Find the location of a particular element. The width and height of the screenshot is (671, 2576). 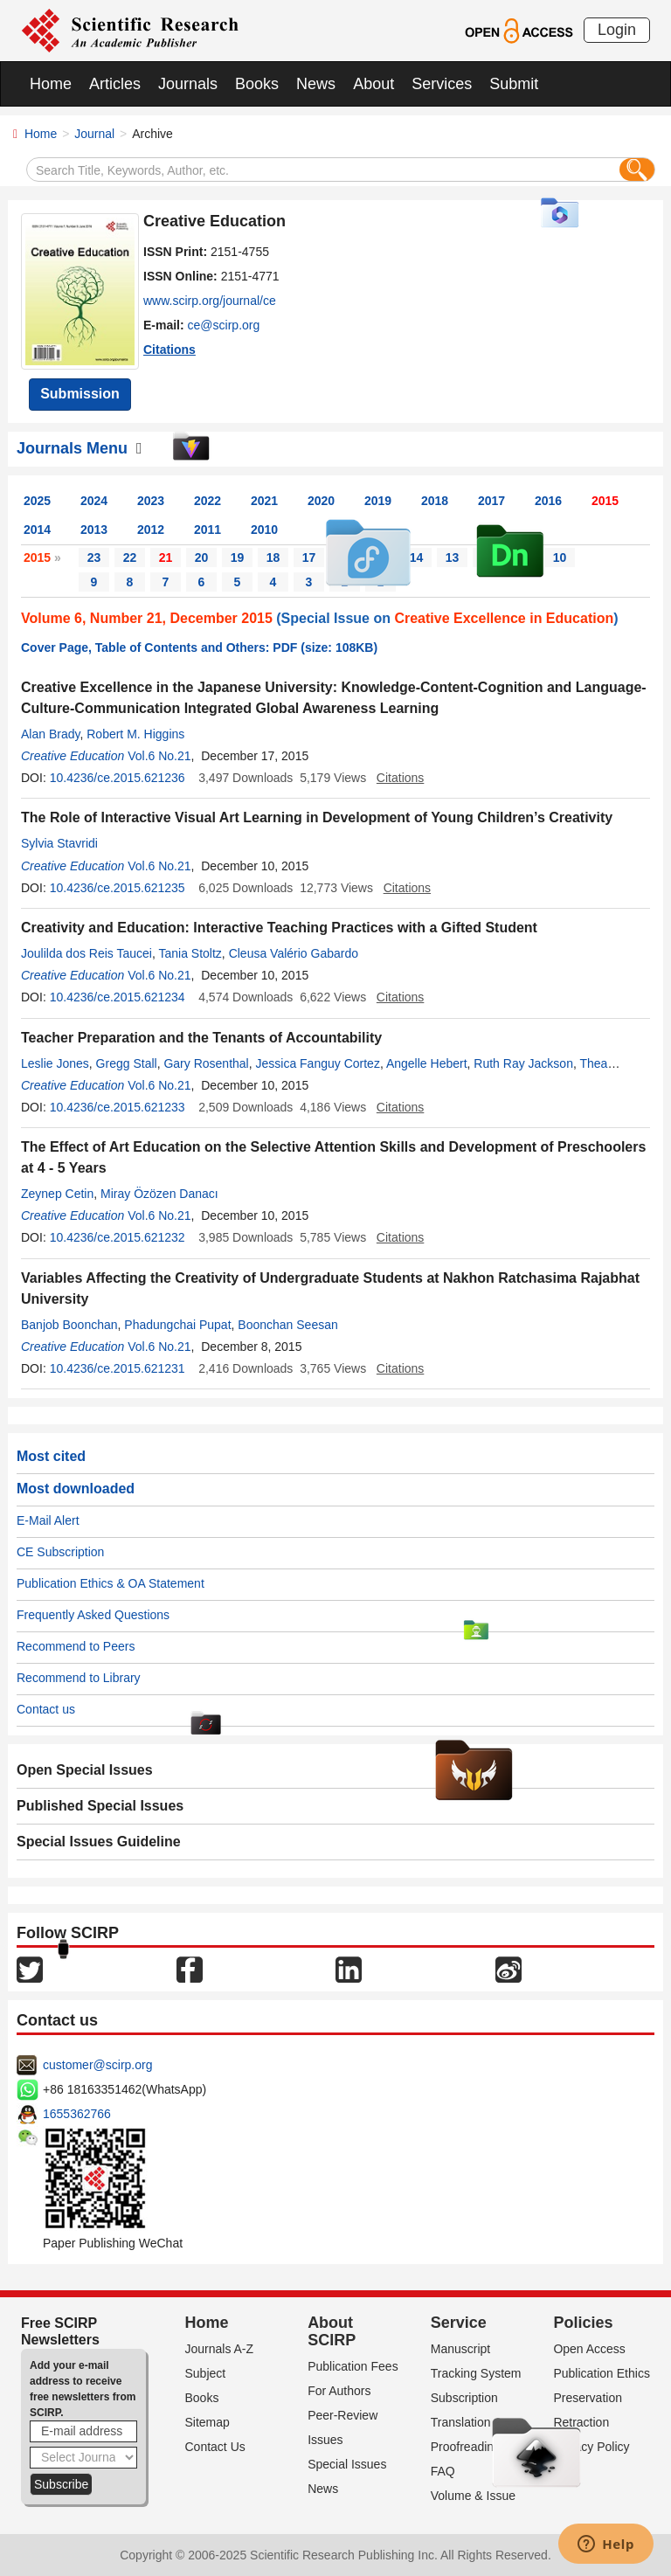

open folder containing Adobe Dimension project files is located at coordinates (509, 552).